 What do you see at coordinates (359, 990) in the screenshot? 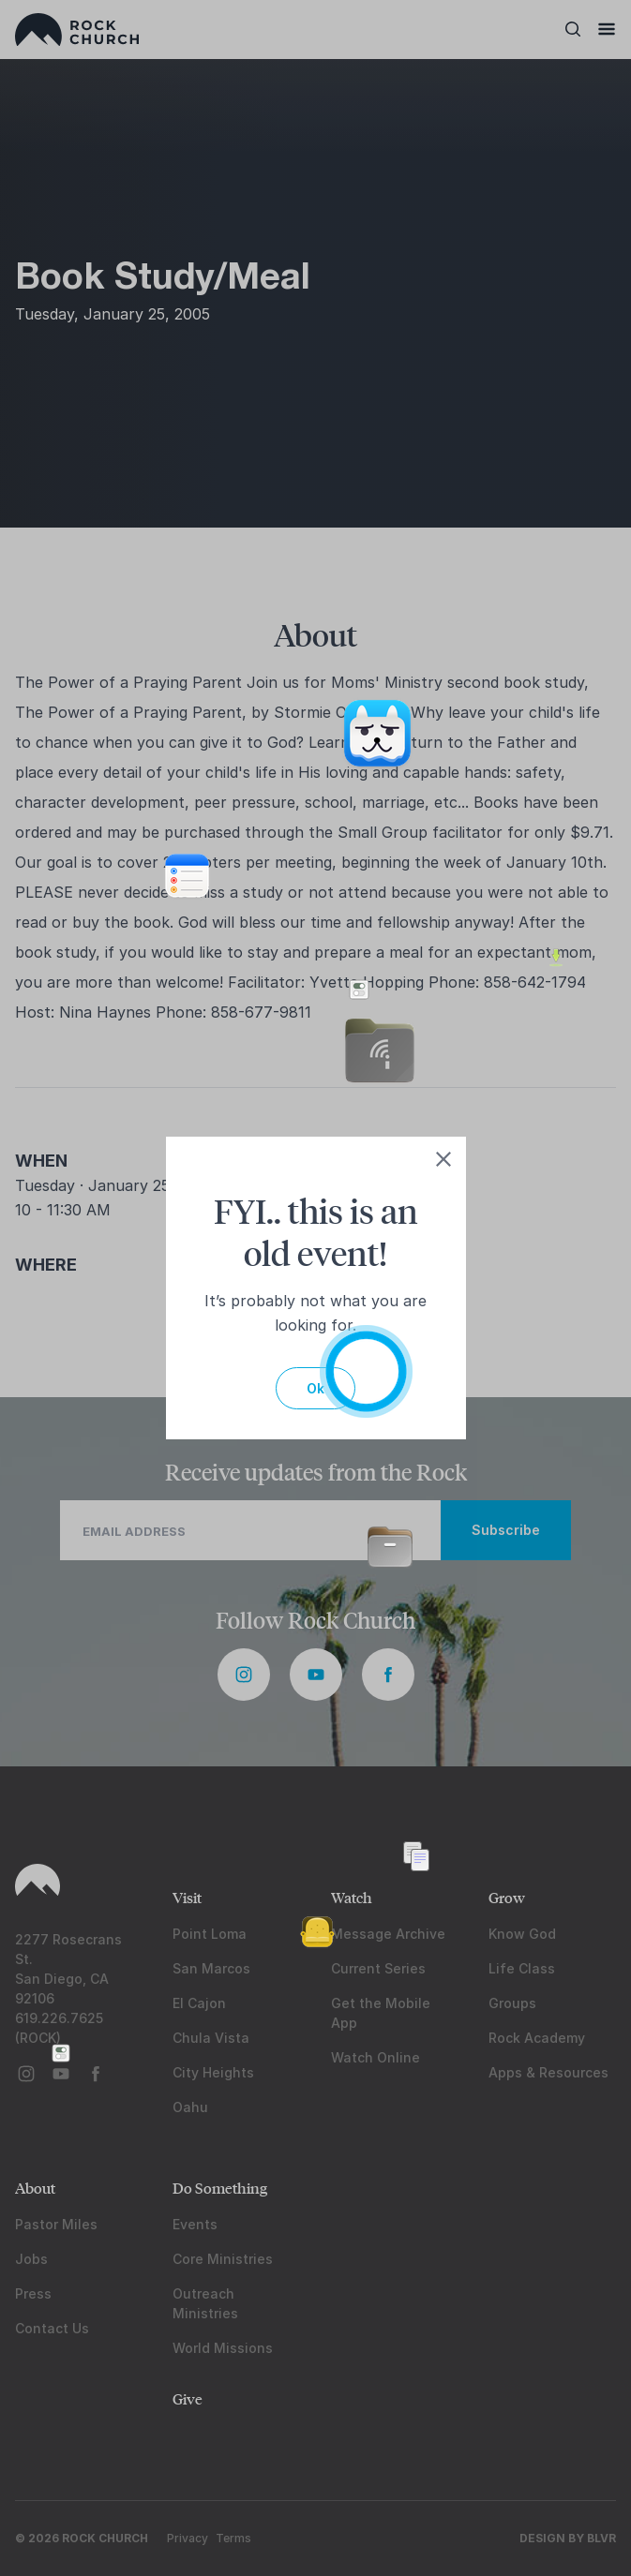
I see `open system settings or preferences` at bounding box center [359, 990].